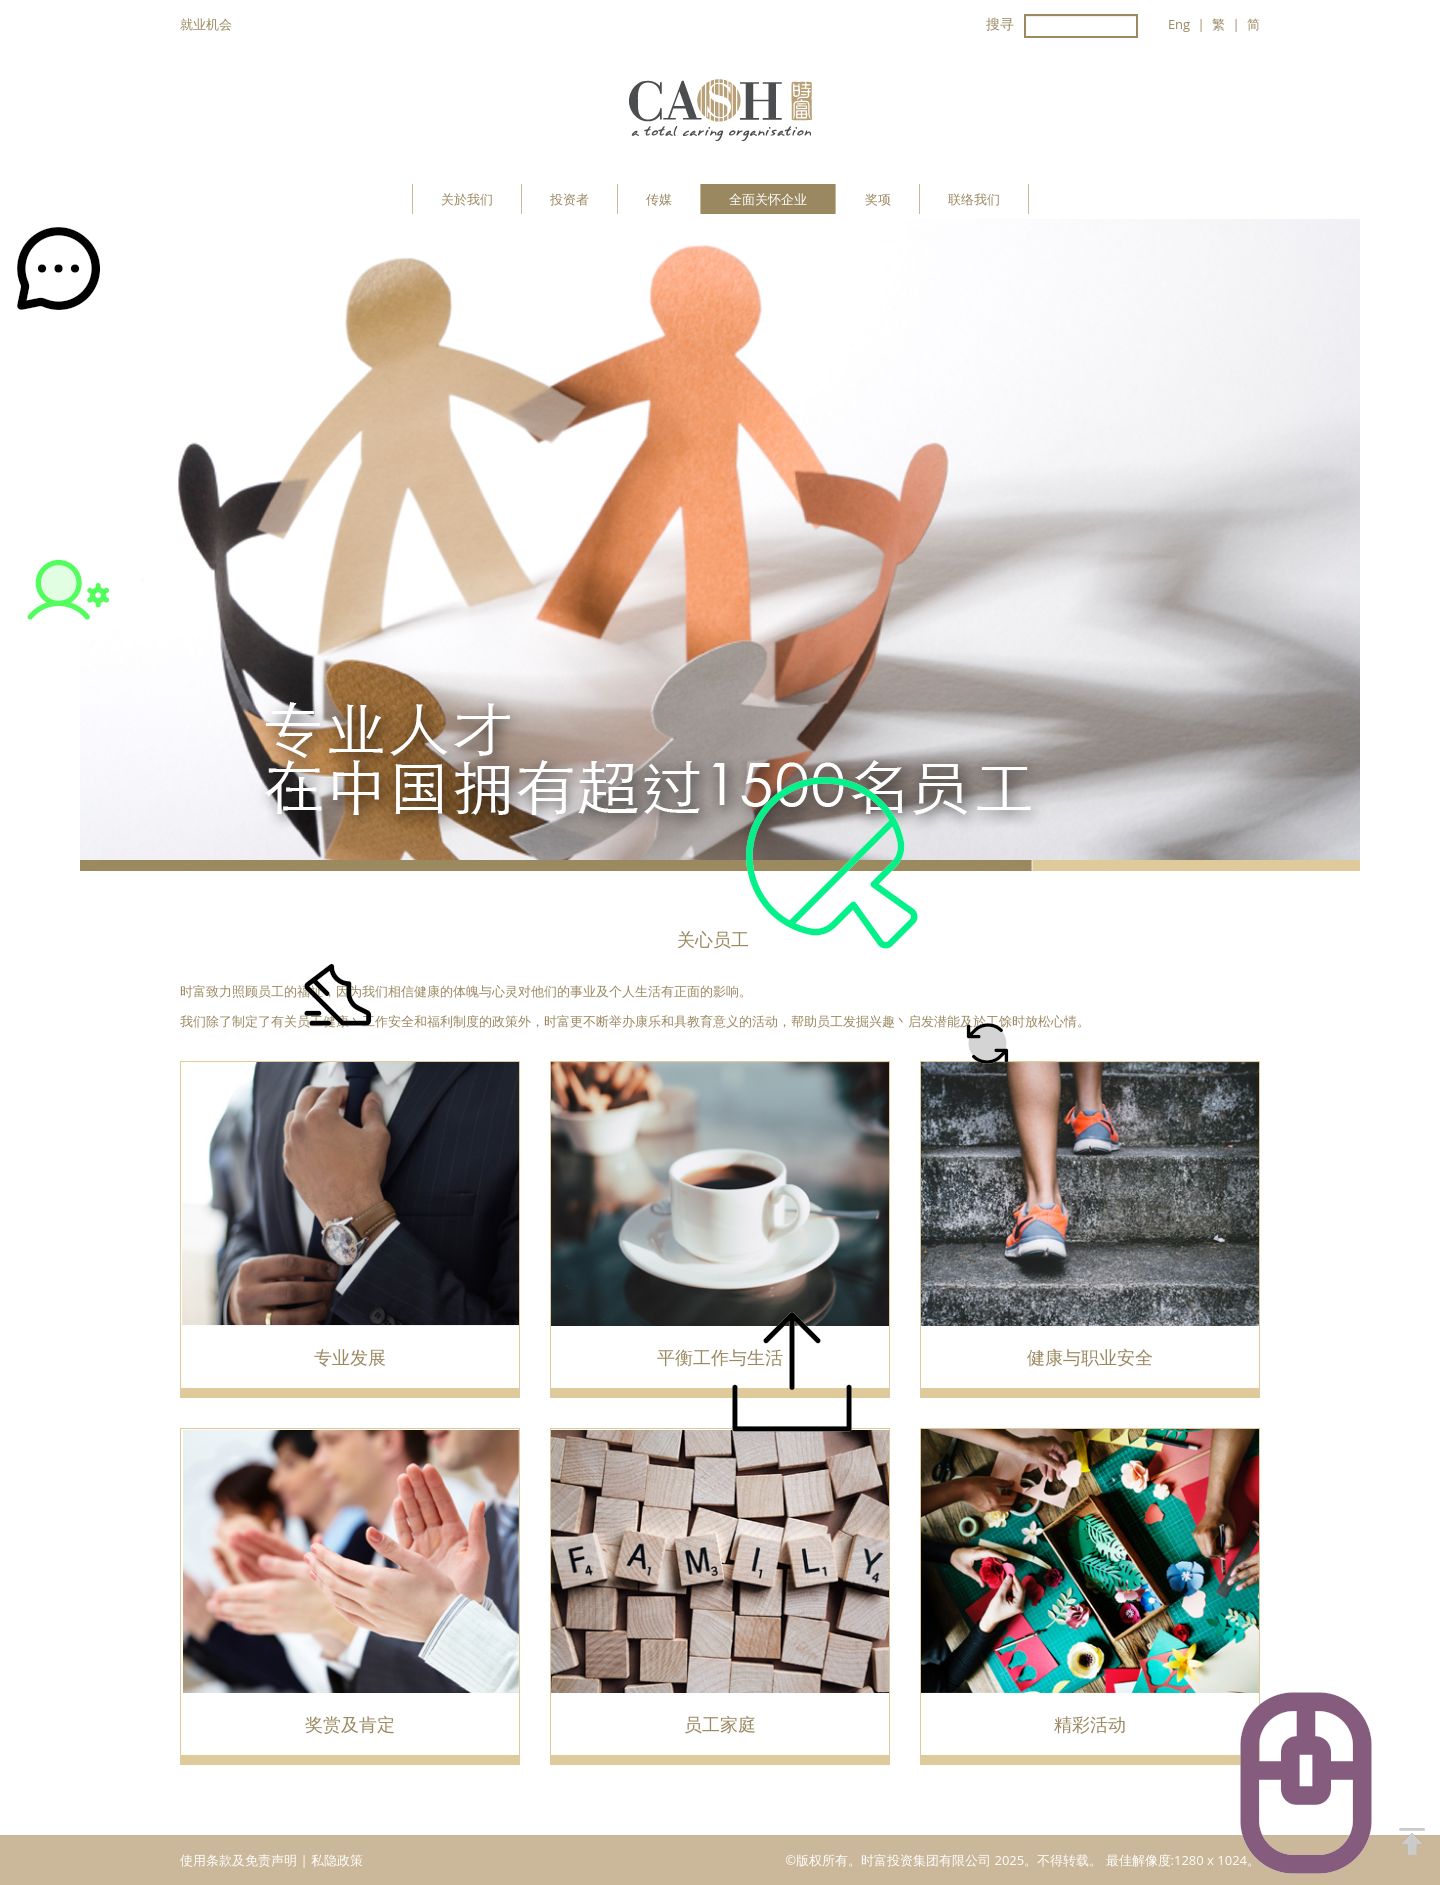 The height and width of the screenshot is (1885, 1440). Describe the element at coordinates (828, 859) in the screenshot. I see `access ping pong or table tennis game` at that location.